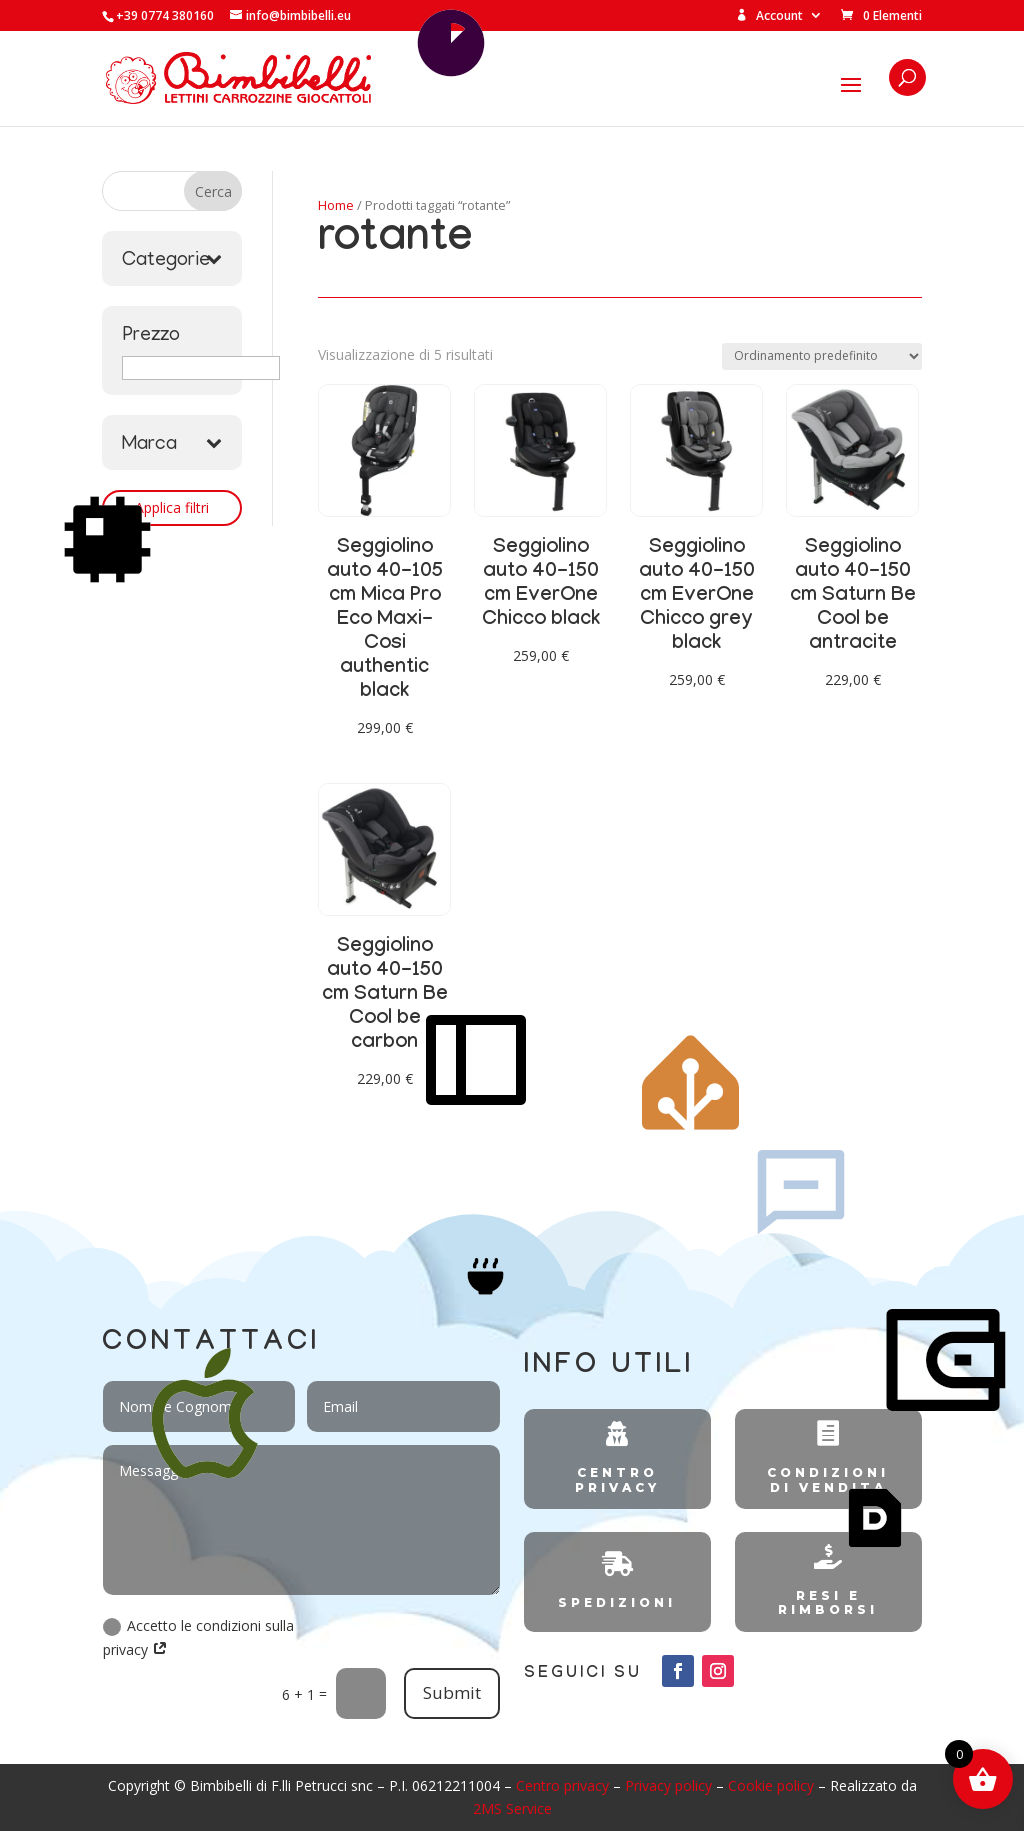 The height and width of the screenshot is (1831, 1024). I want to click on indicates progress at early stage or first step, so click(451, 43).